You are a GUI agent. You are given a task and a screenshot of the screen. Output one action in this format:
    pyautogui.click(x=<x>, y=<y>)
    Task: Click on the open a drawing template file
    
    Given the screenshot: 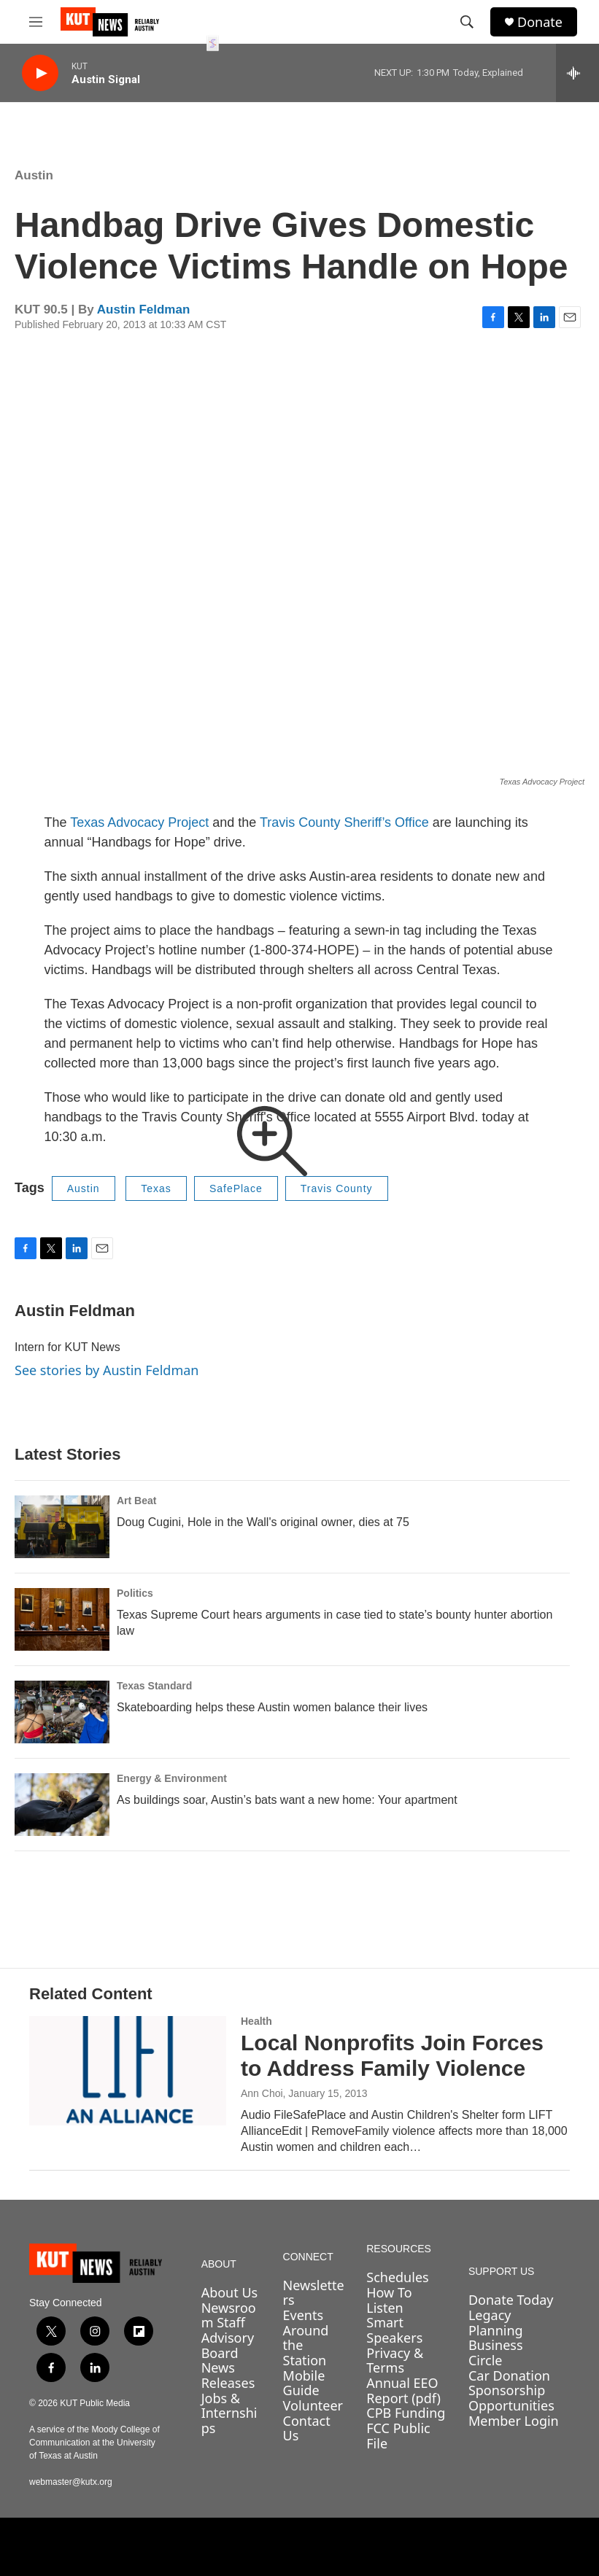 What is the action you would take?
    pyautogui.click(x=212, y=43)
    